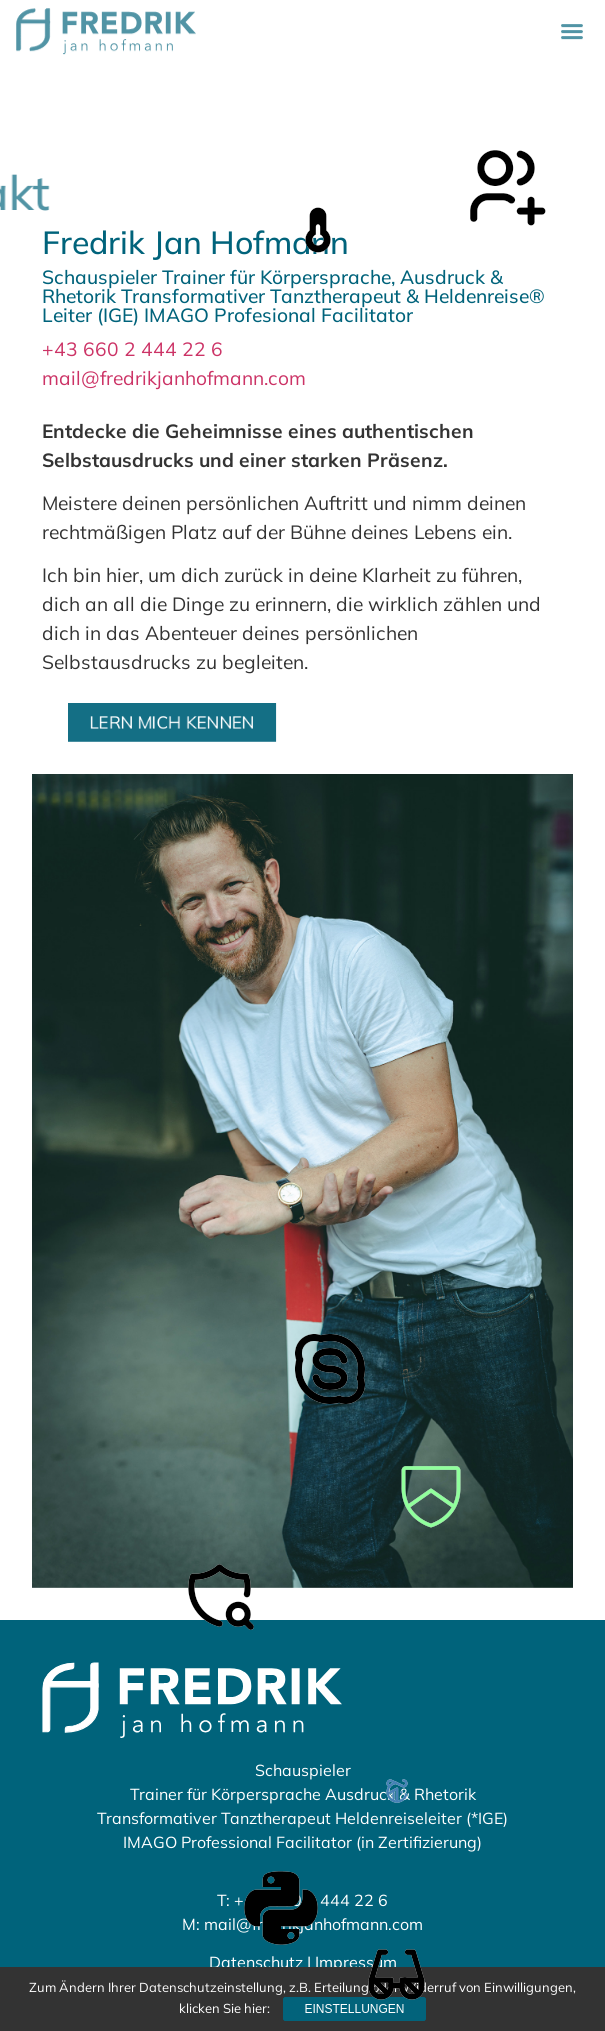 The height and width of the screenshot is (2031, 605). What do you see at coordinates (397, 1791) in the screenshot?
I see `open the New York Times app` at bounding box center [397, 1791].